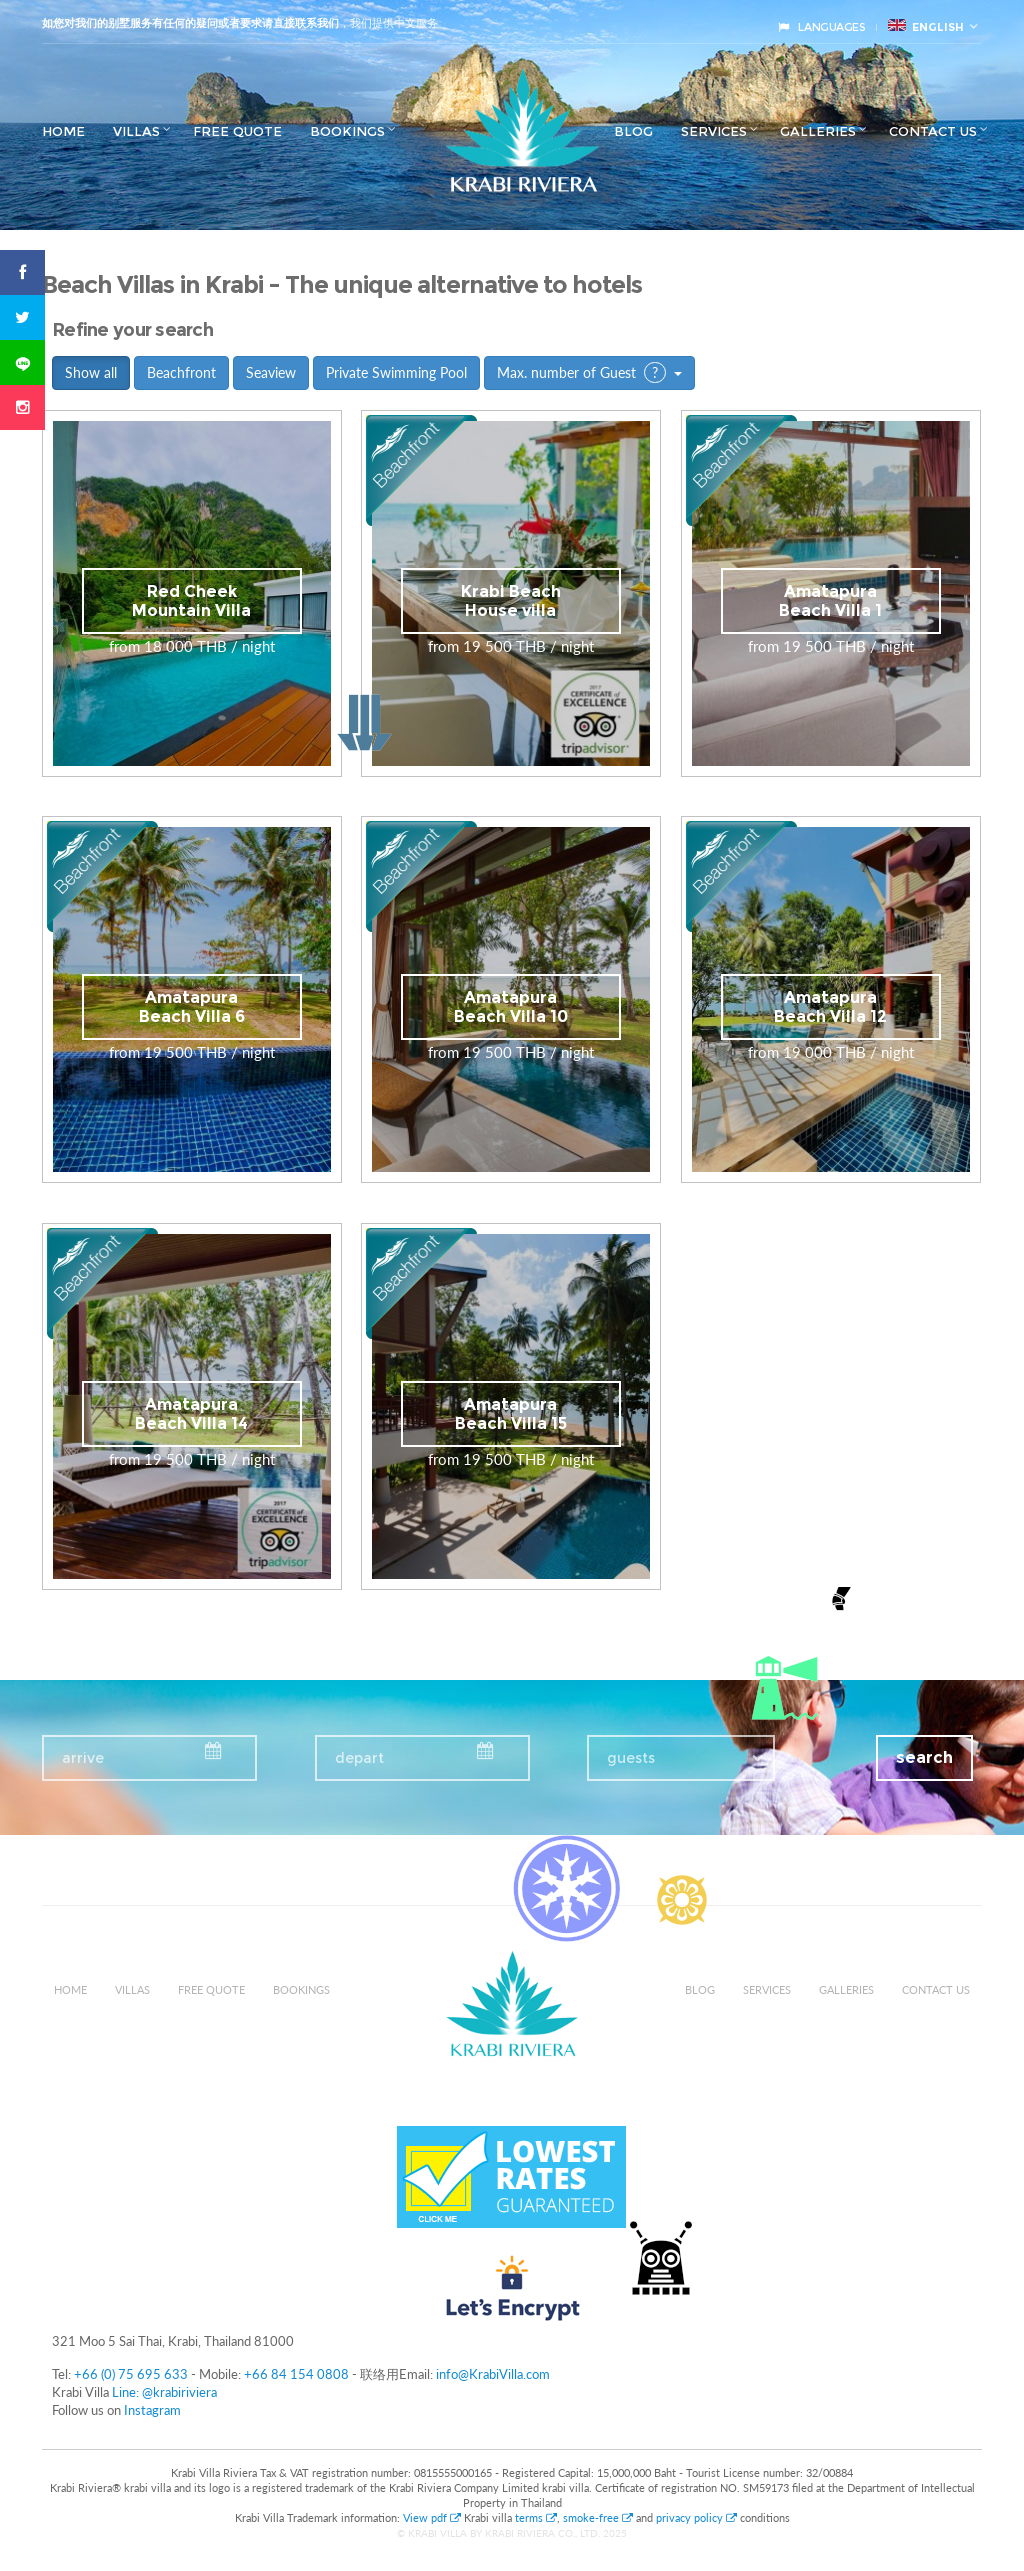 Image resolution: width=1024 pixels, height=2571 pixels. What do you see at coordinates (839, 1598) in the screenshot?
I see `select elbow pad equipment for your character` at bounding box center [839, 1598].